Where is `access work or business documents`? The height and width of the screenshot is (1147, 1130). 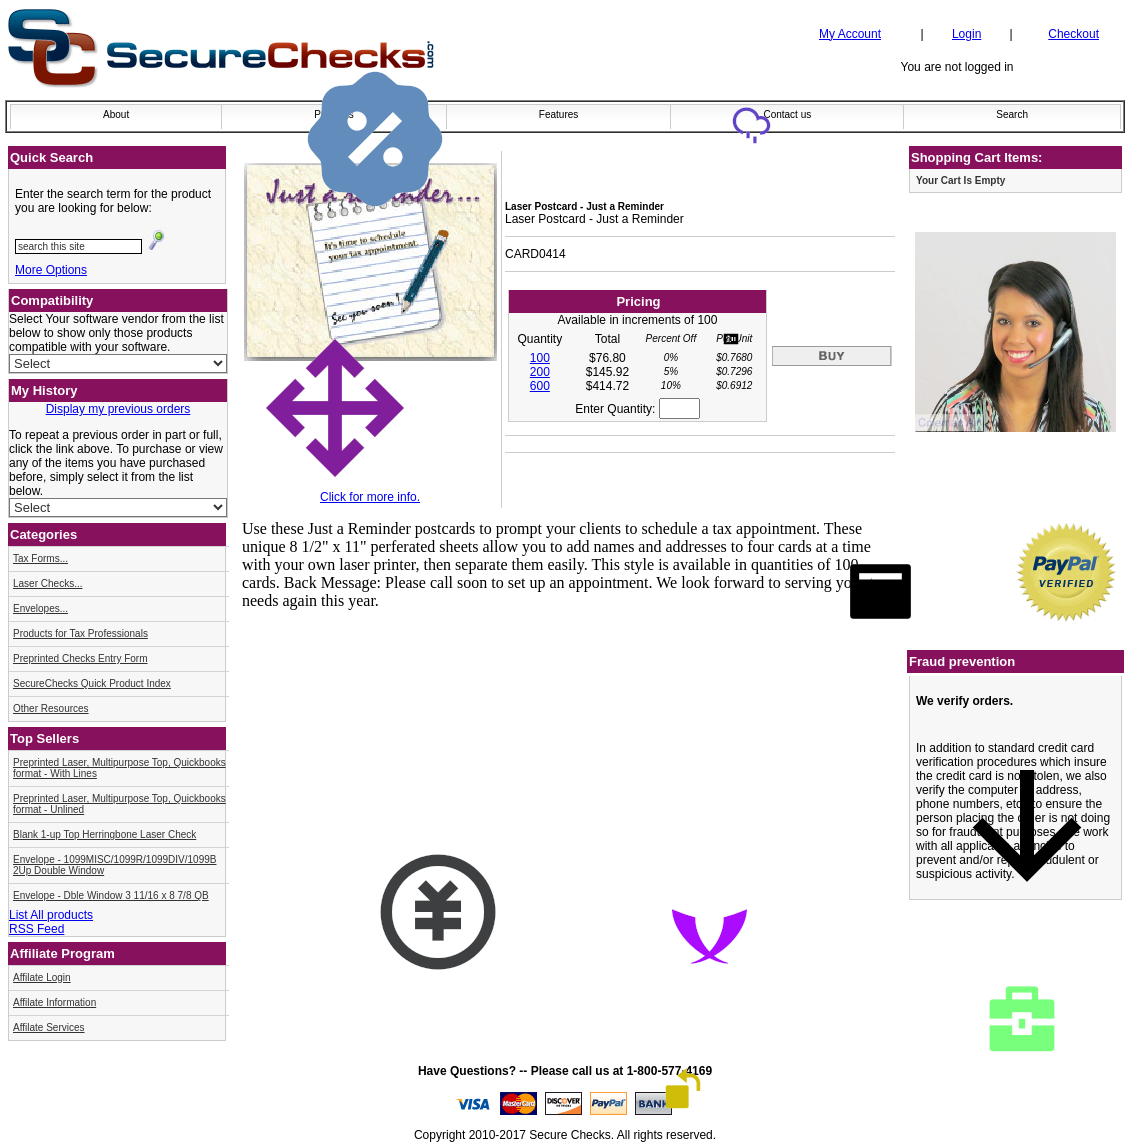
access work or business documents is located at coordinates (1022, 1022).